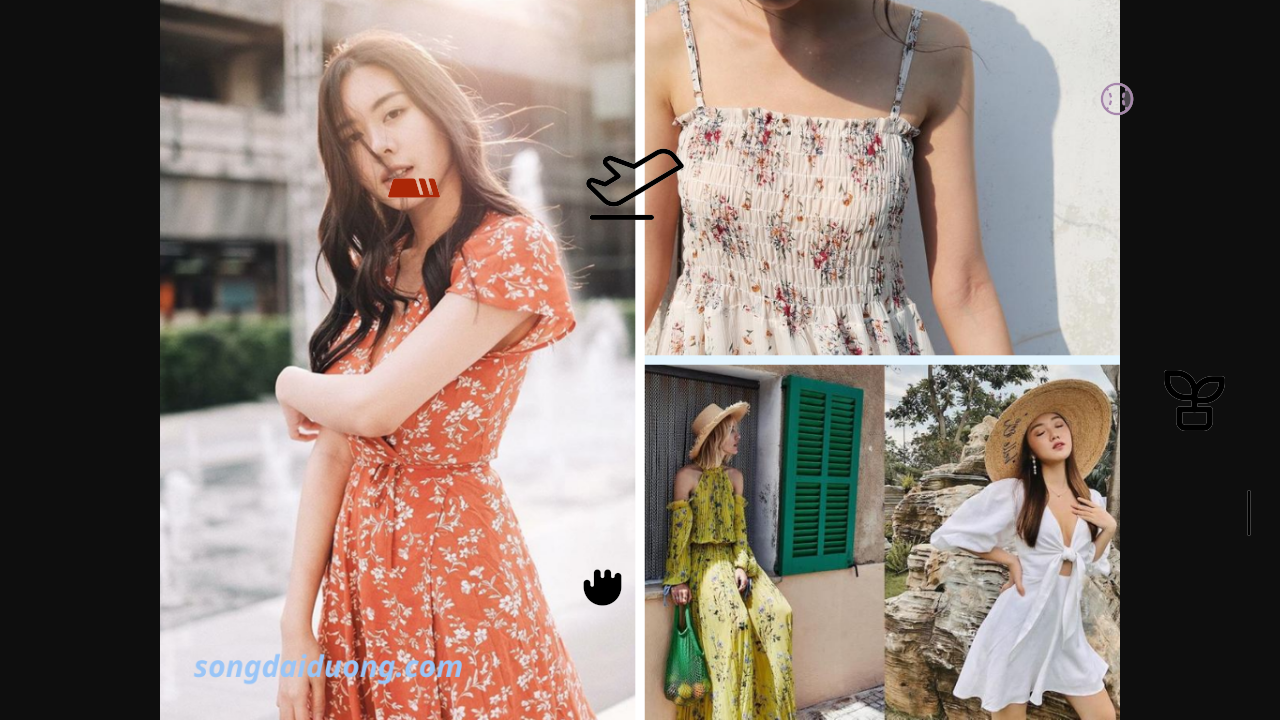 The width and height of the screenshot is (1280, 720). What do you see at coordinates (1194, 400) in the screenshot?
I see `view plant care or gardening features` at bounding box center [1194, 400].